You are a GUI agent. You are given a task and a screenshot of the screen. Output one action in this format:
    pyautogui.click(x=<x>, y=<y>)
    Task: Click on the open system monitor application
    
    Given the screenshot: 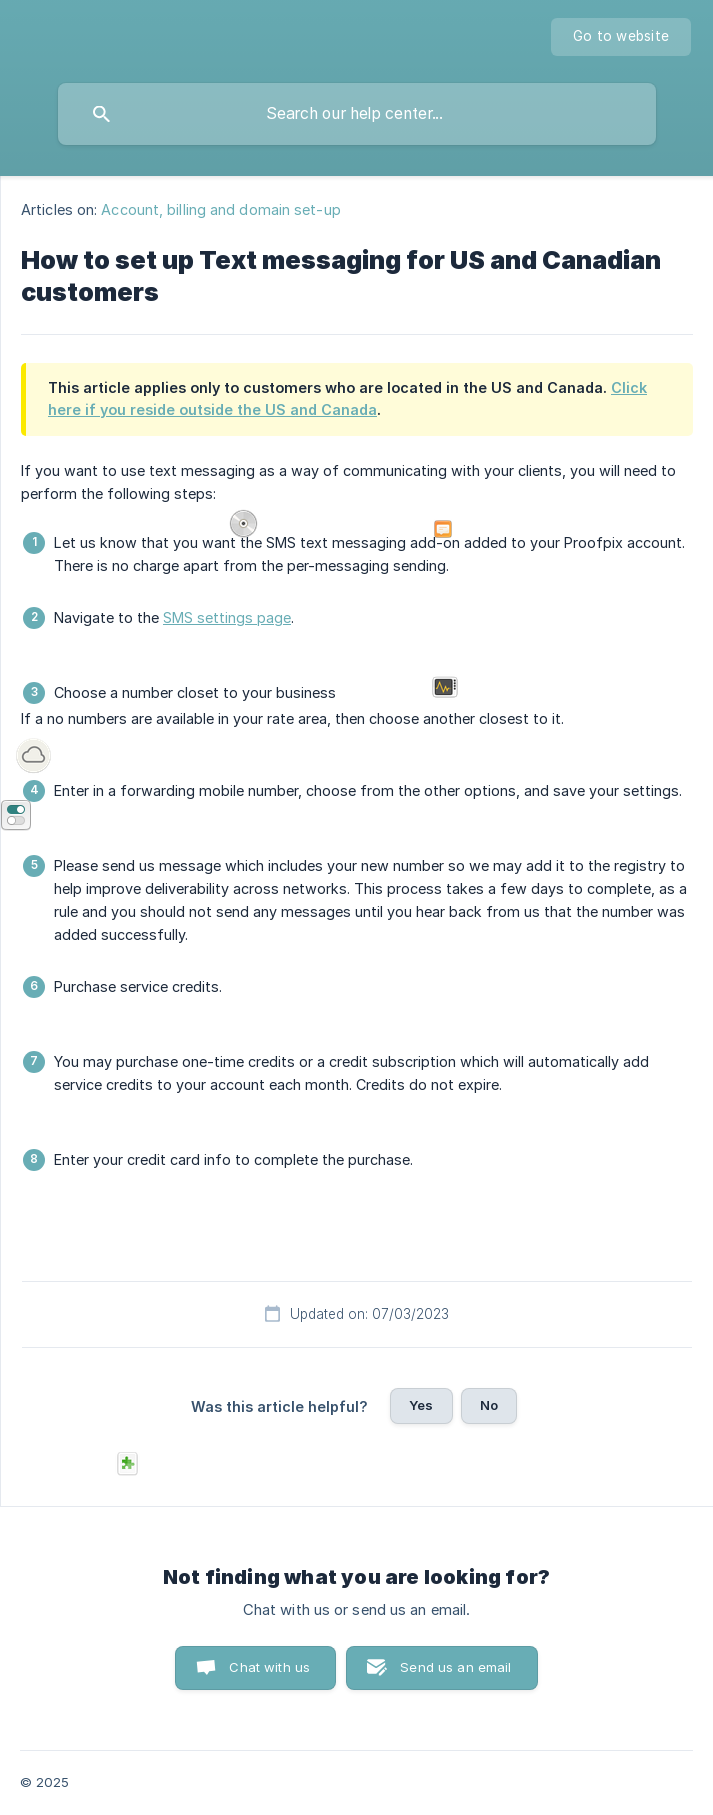 What is the action you would take?
    pyautogui.click(x=445, y=687)
    